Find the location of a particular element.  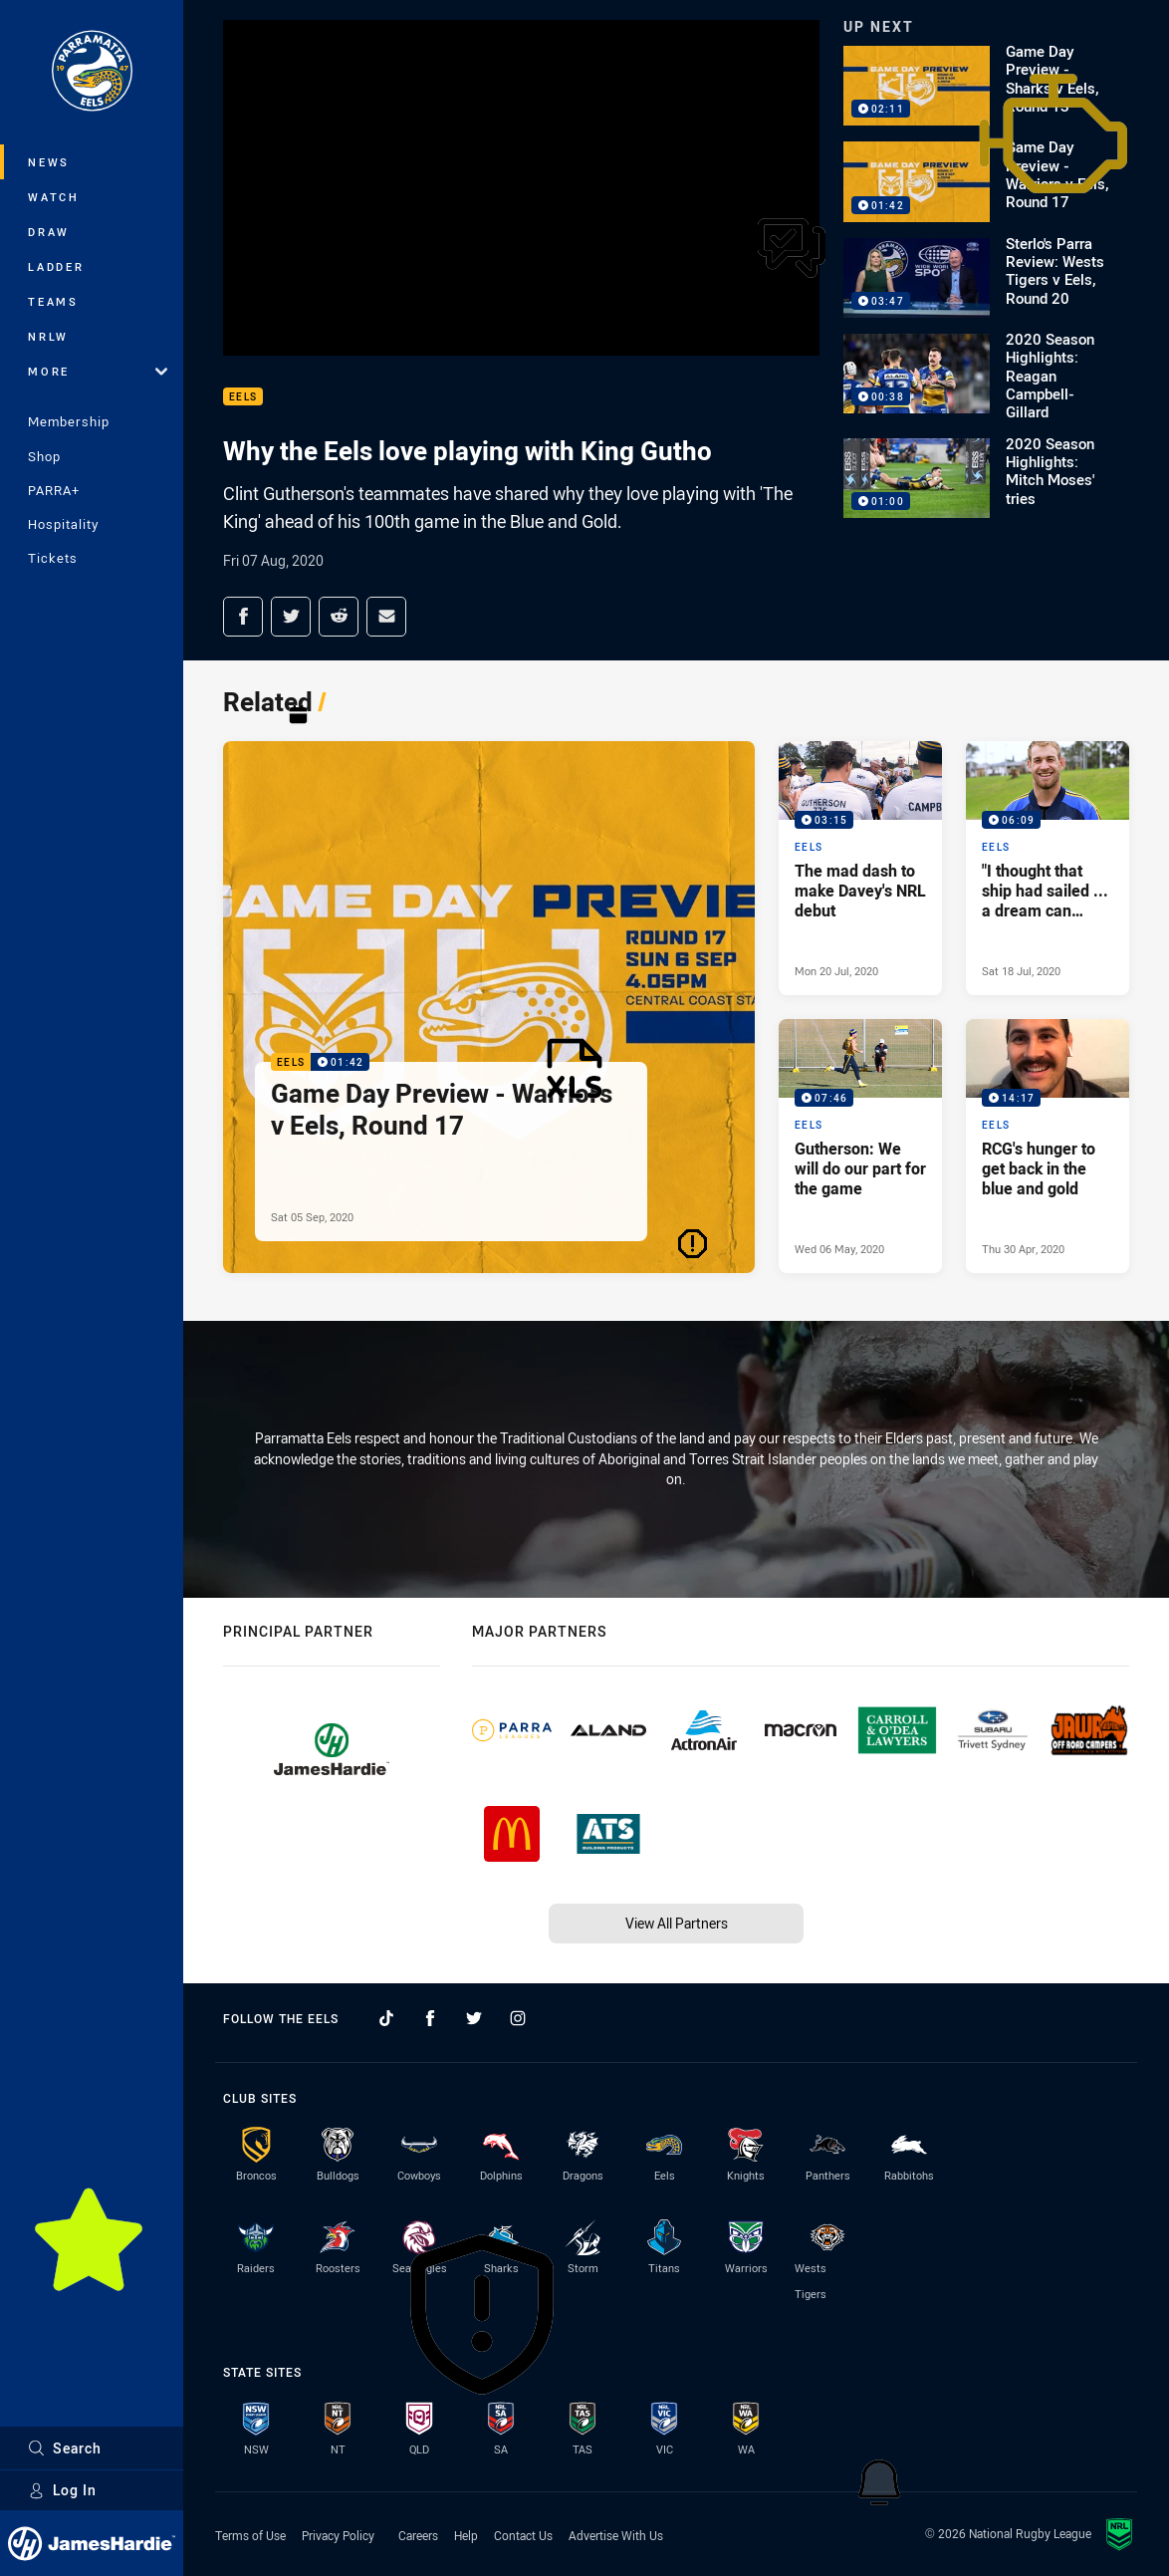

indicates an email error or delivery failure is located at coordinates (692, 1243).